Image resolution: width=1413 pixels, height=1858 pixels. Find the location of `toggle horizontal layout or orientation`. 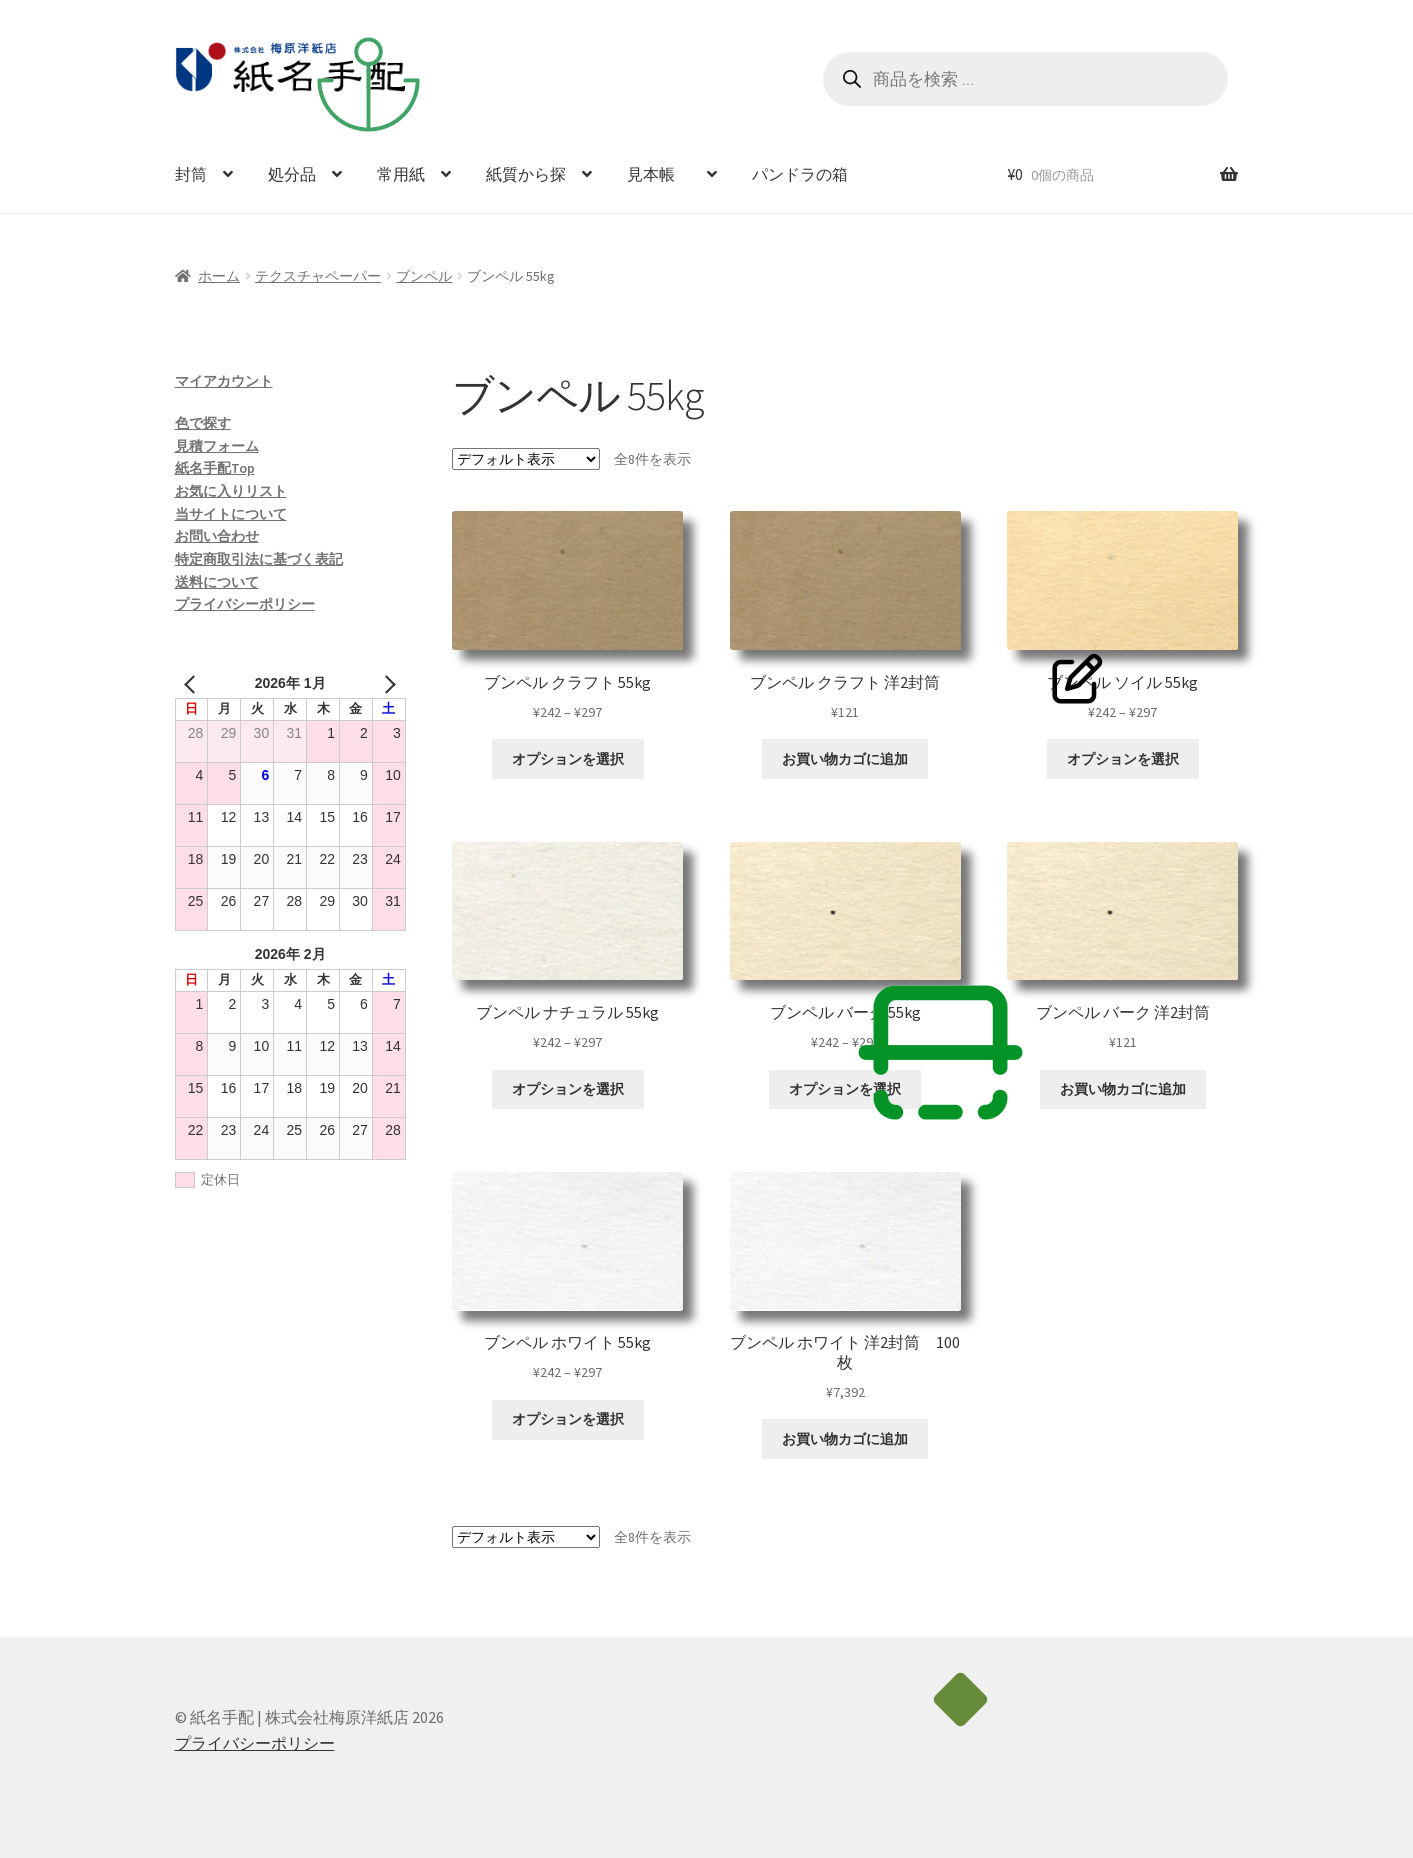

toggle horizontal layout or orientation is located at coordinates (940, 1052).